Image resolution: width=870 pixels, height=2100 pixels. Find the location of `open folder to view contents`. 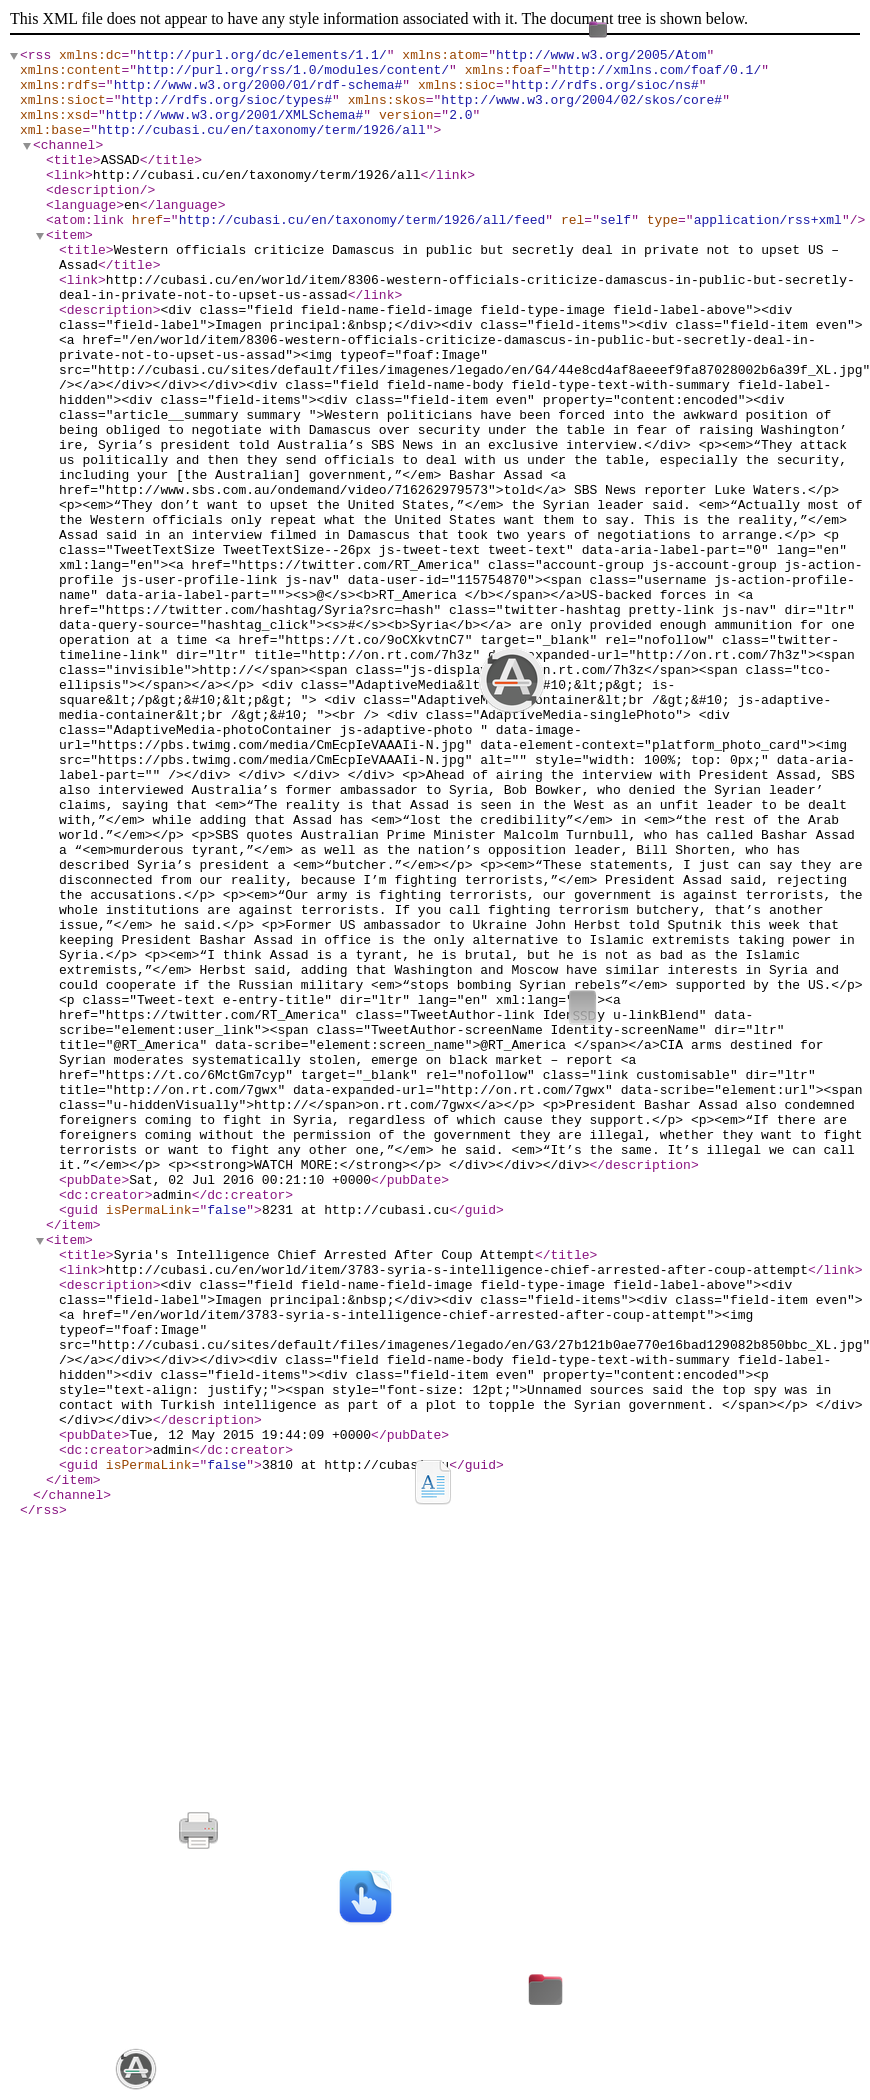

open folder to view contents is located at coordinates (545, 1989).